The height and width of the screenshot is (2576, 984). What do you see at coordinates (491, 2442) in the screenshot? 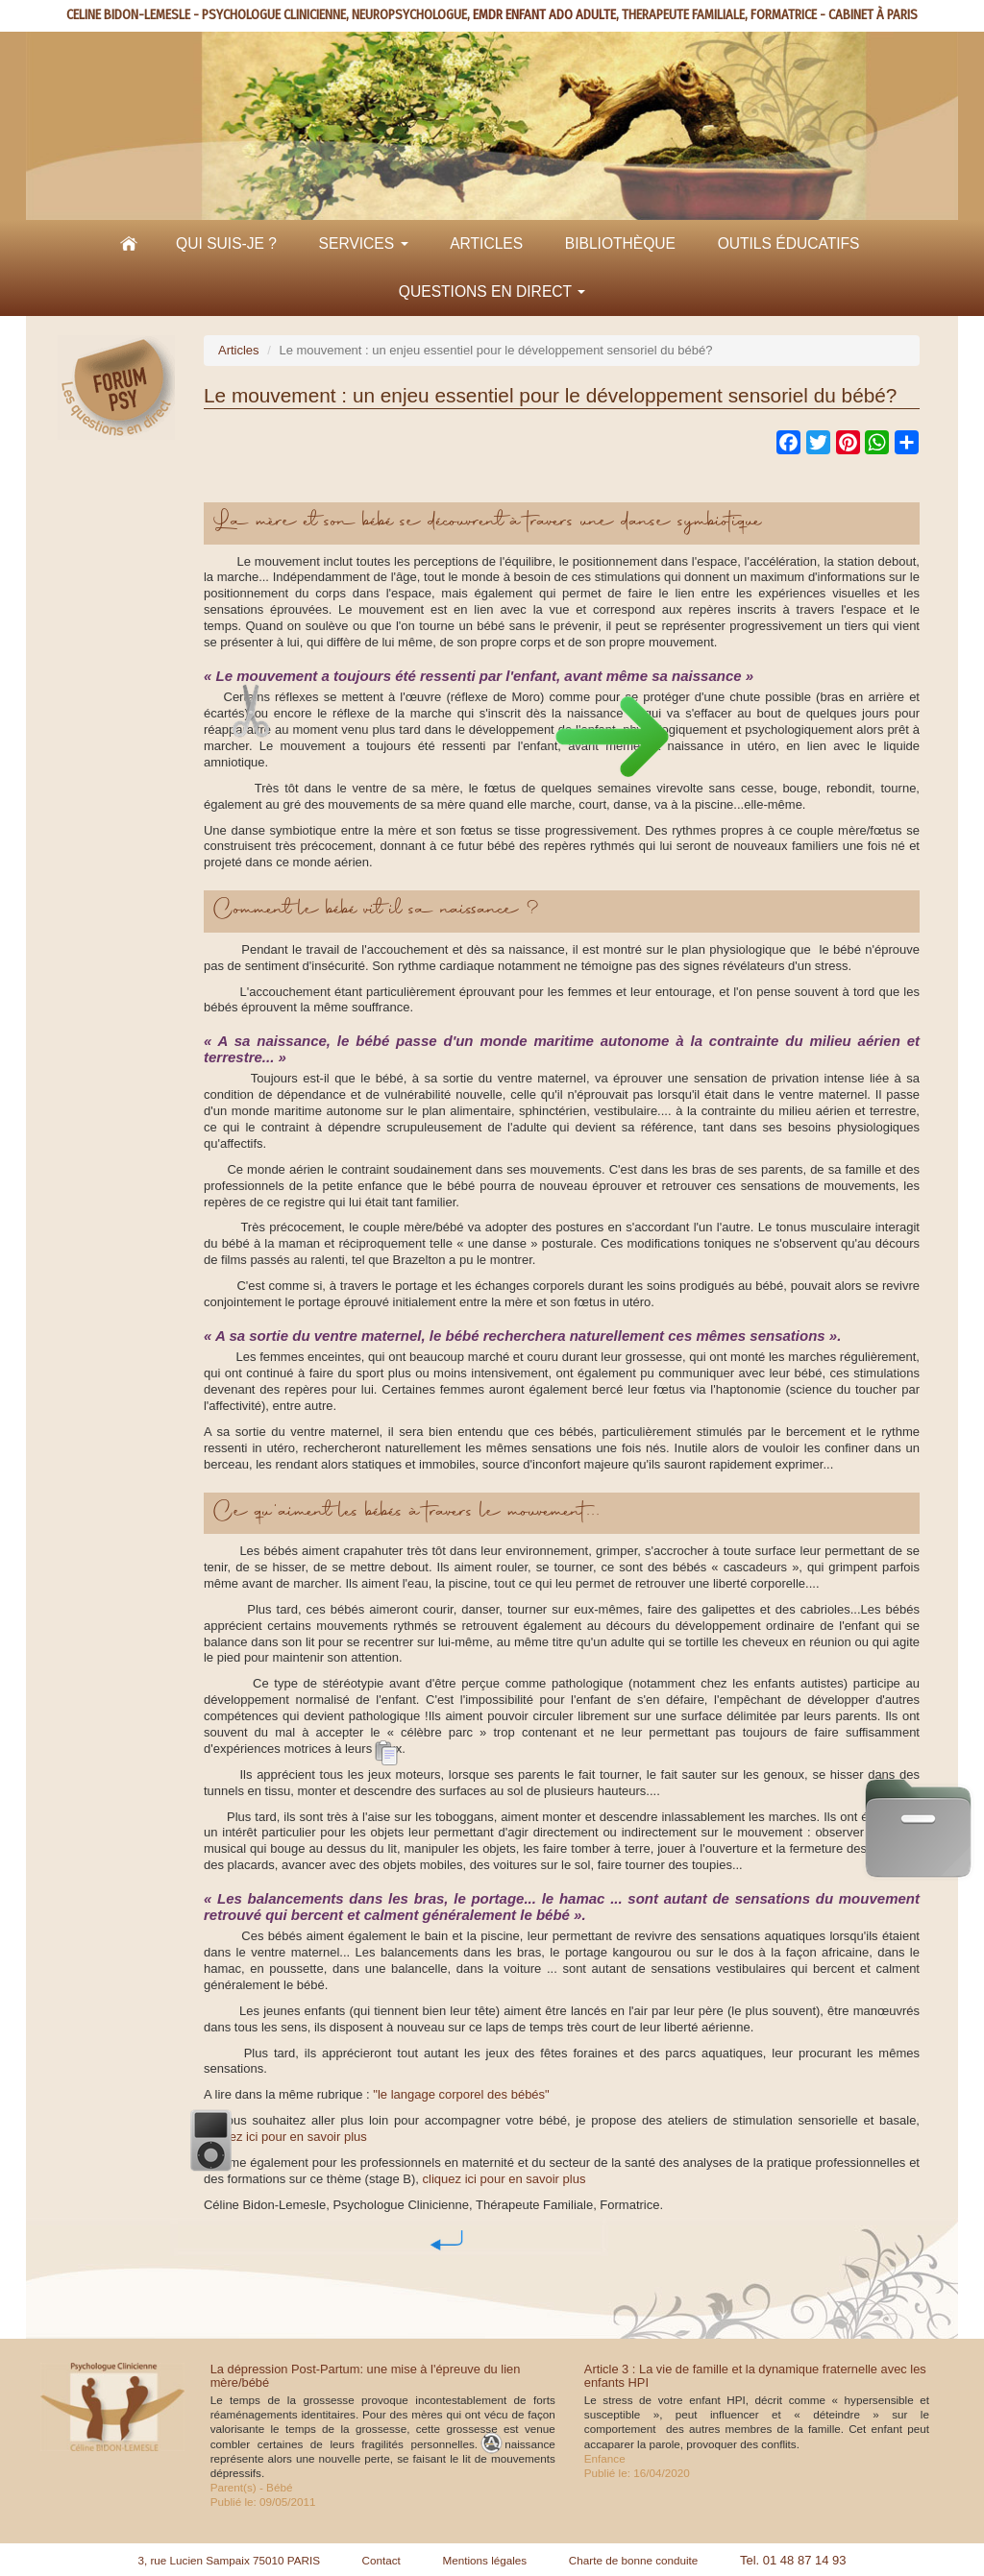
I see `check for available software updates` at bounding box center [491, 2442].